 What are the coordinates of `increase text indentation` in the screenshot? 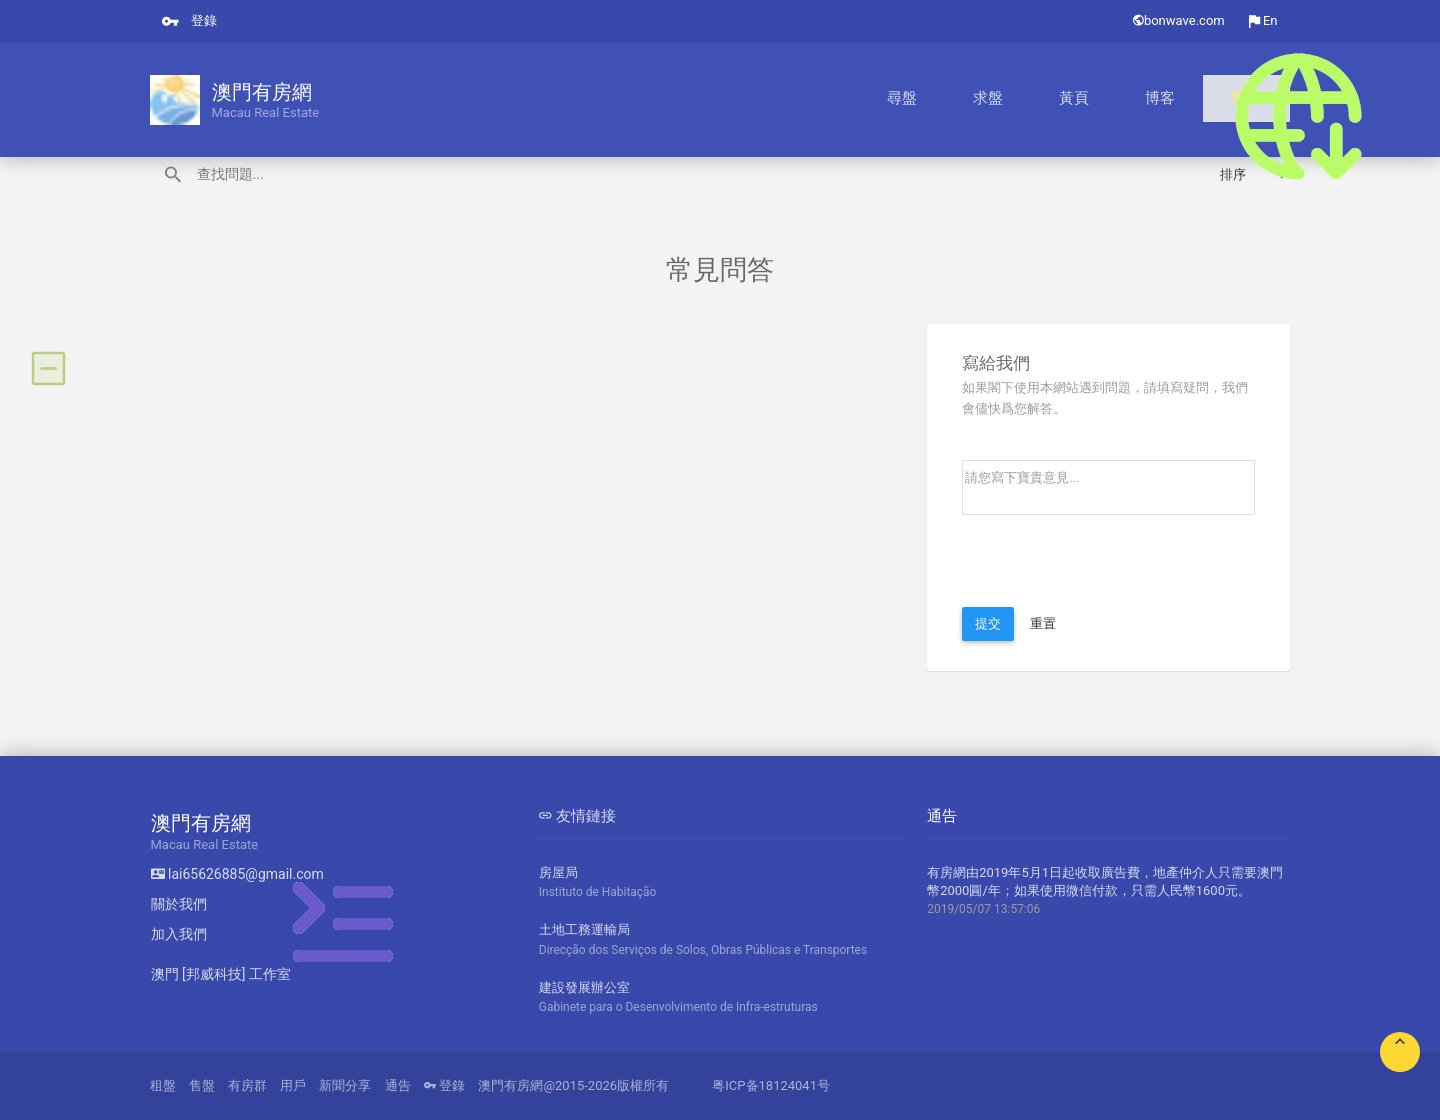 It's located at (343, 924).